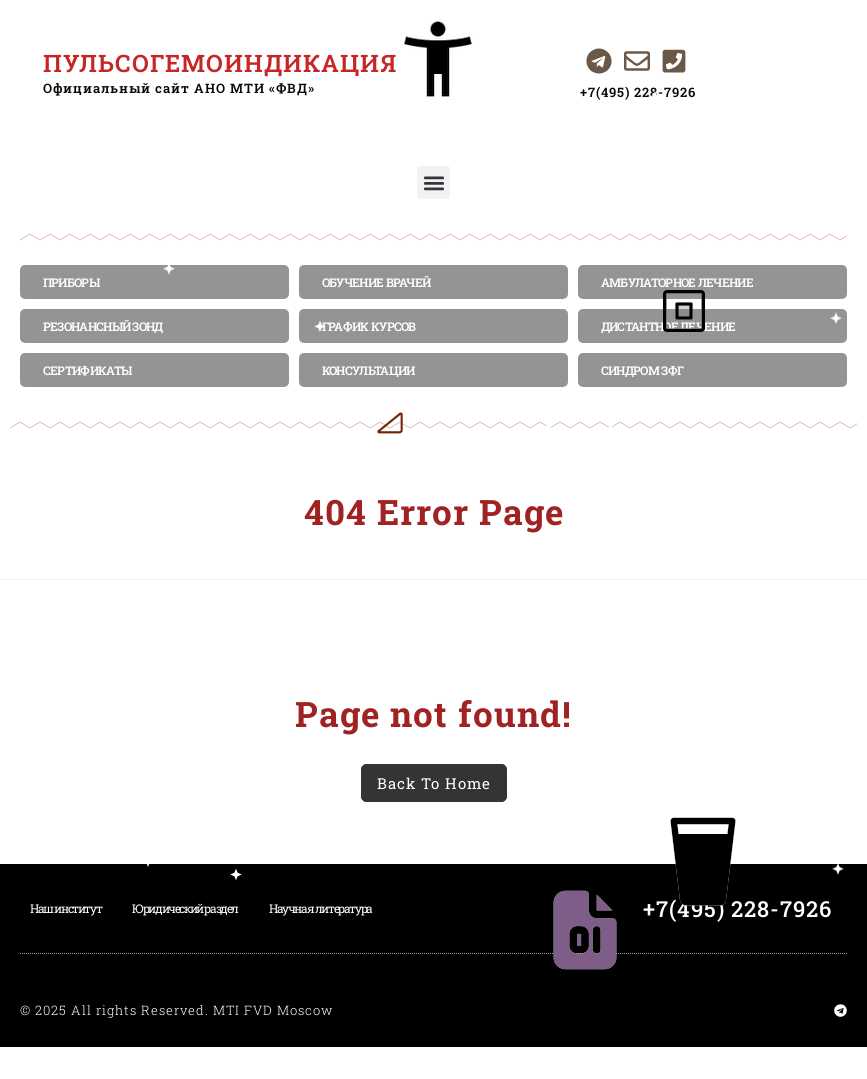 The image size is (867, 1079). What do you see at coordinates (585, 930) in the screenshot?
I see `view a file containing numerical data` at bounding box center [585, 930].